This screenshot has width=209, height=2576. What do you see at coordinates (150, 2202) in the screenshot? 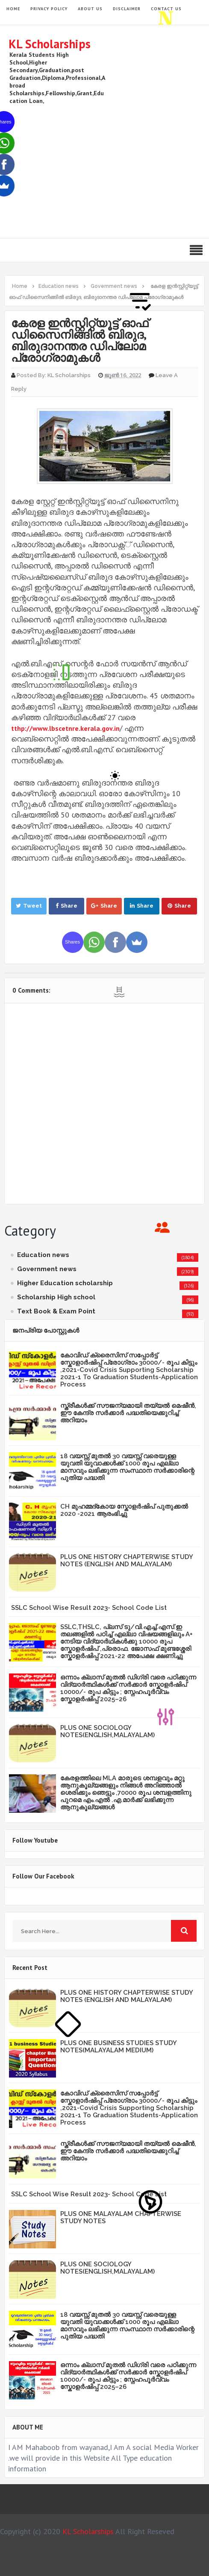
I see `open DingTalk messaging app` at bounding box center [150, 2202].